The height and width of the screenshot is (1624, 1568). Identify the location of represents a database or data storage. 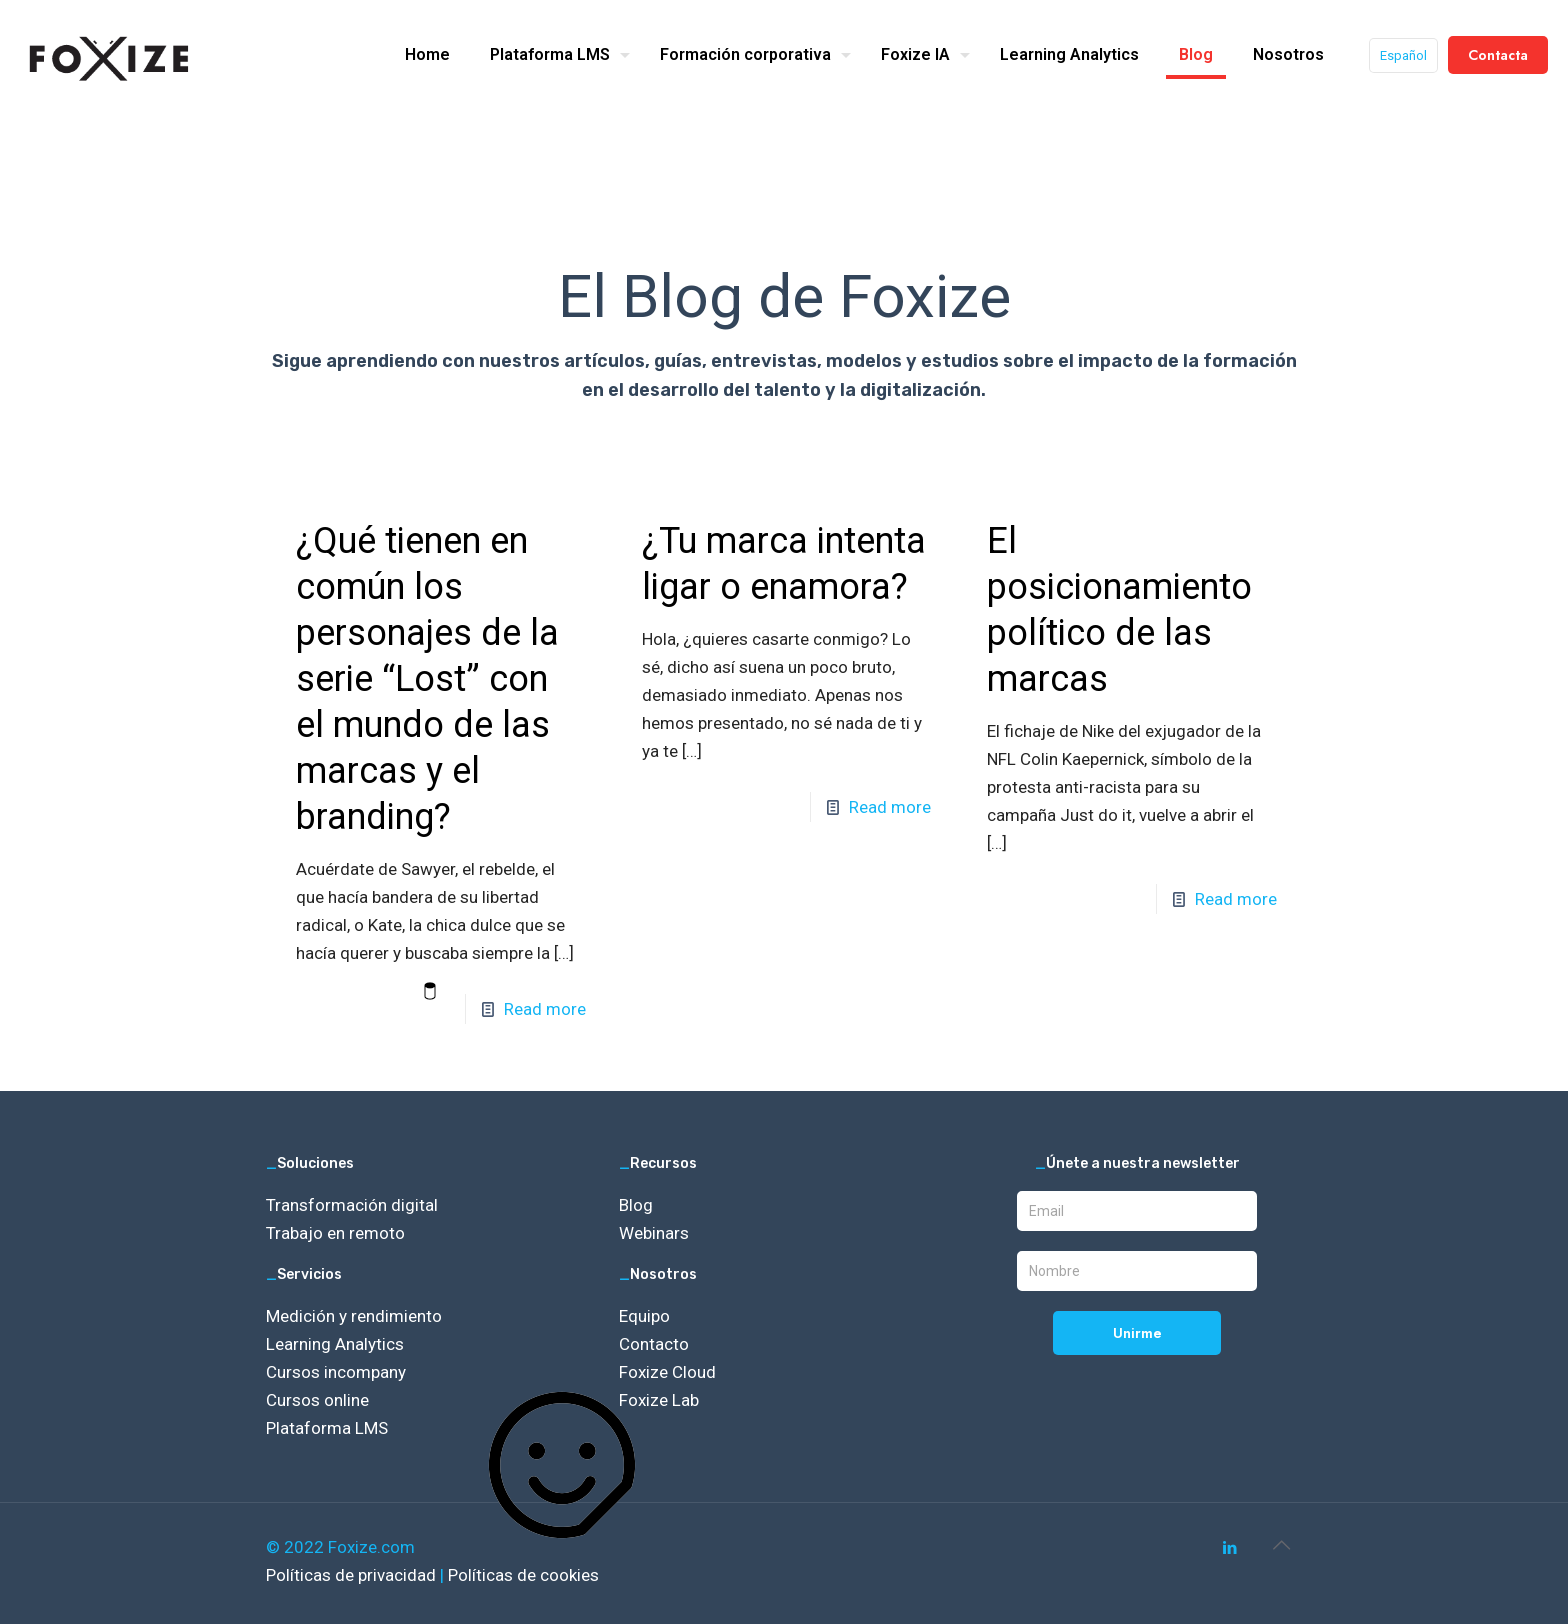
(430, 991).